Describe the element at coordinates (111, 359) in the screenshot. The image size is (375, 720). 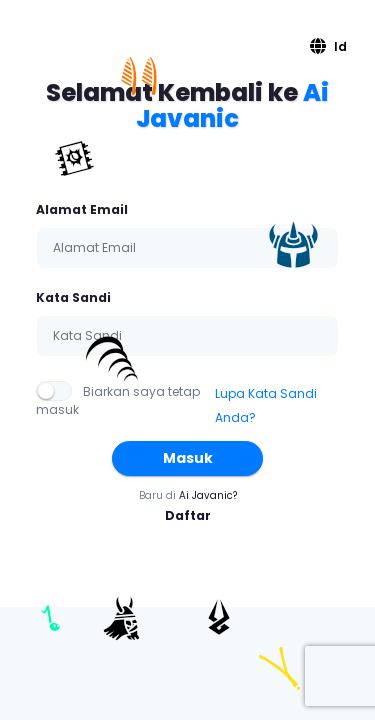
I see `indicates wind or tornado weather conditions` at that location.